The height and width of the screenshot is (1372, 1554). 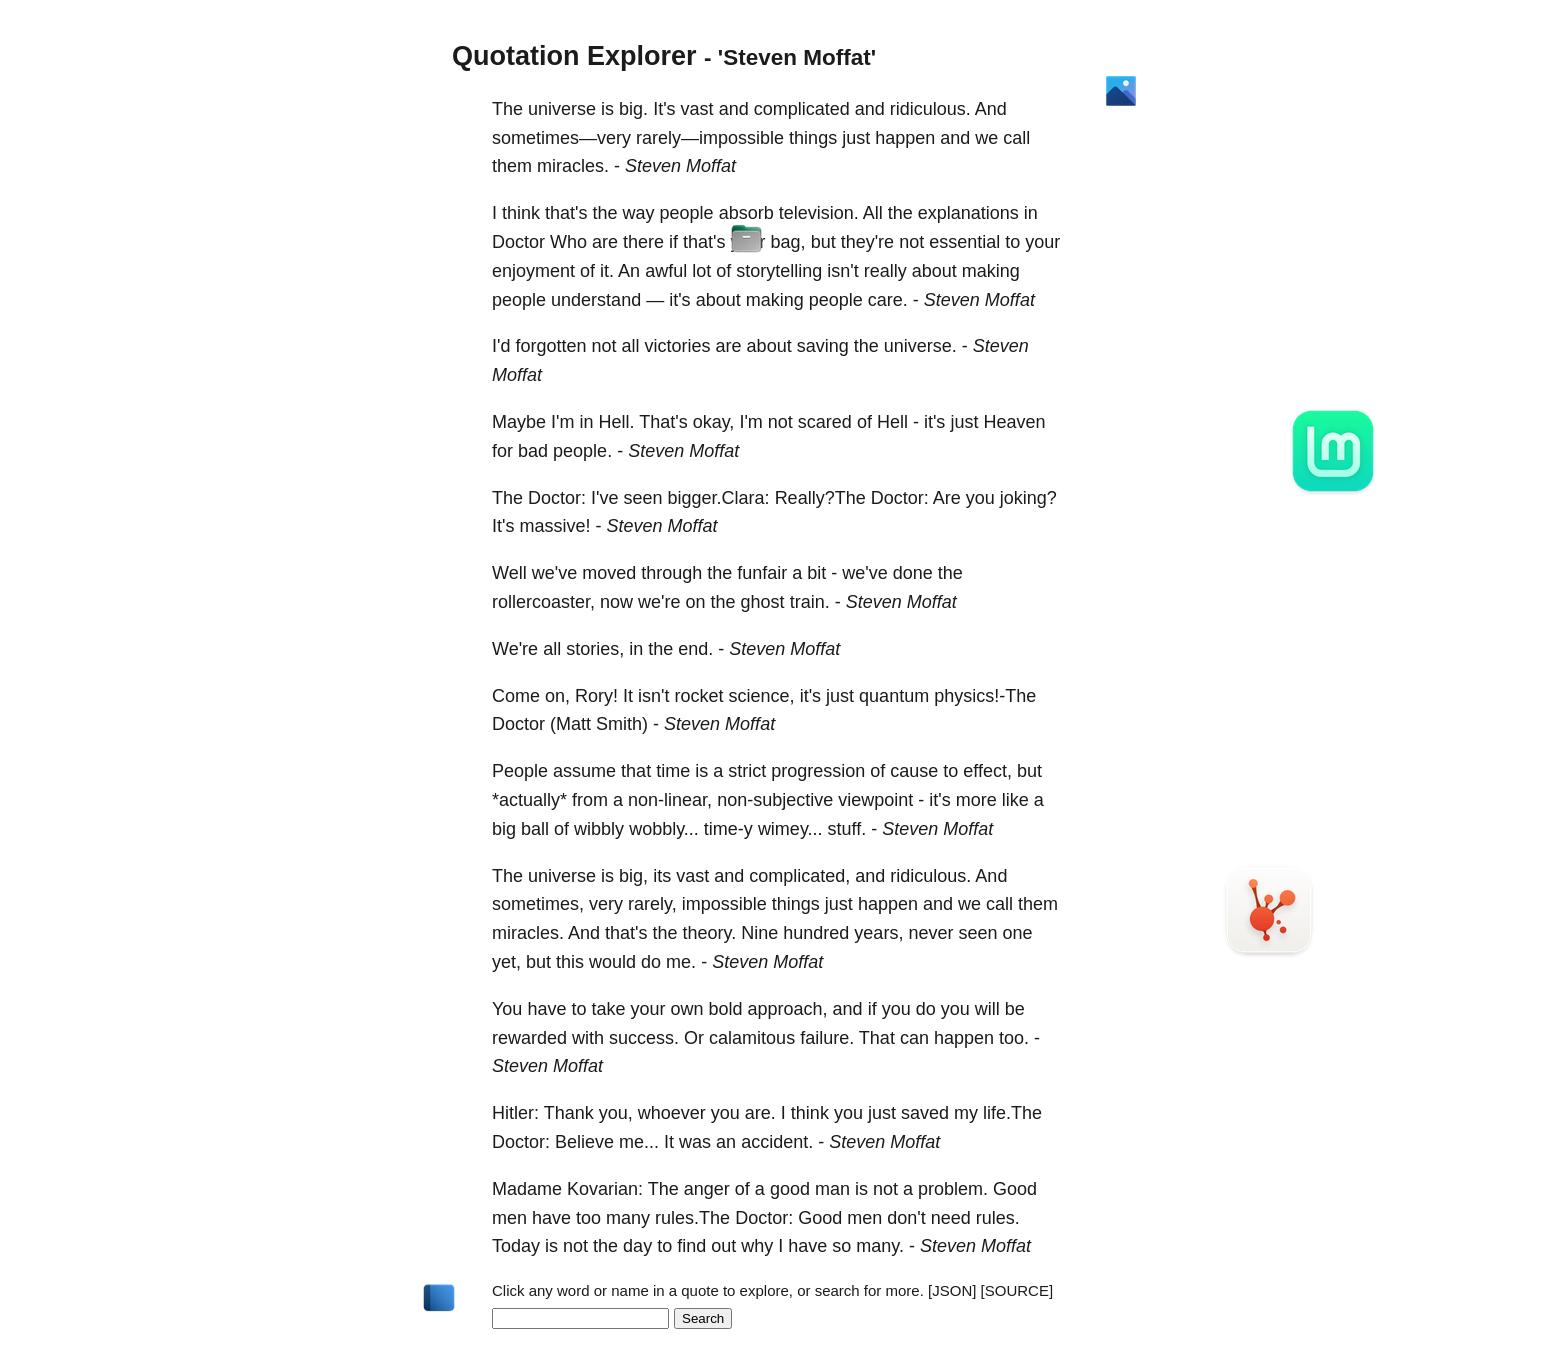 I want to click on open the windows photos app, so click(x=1121, y=91).